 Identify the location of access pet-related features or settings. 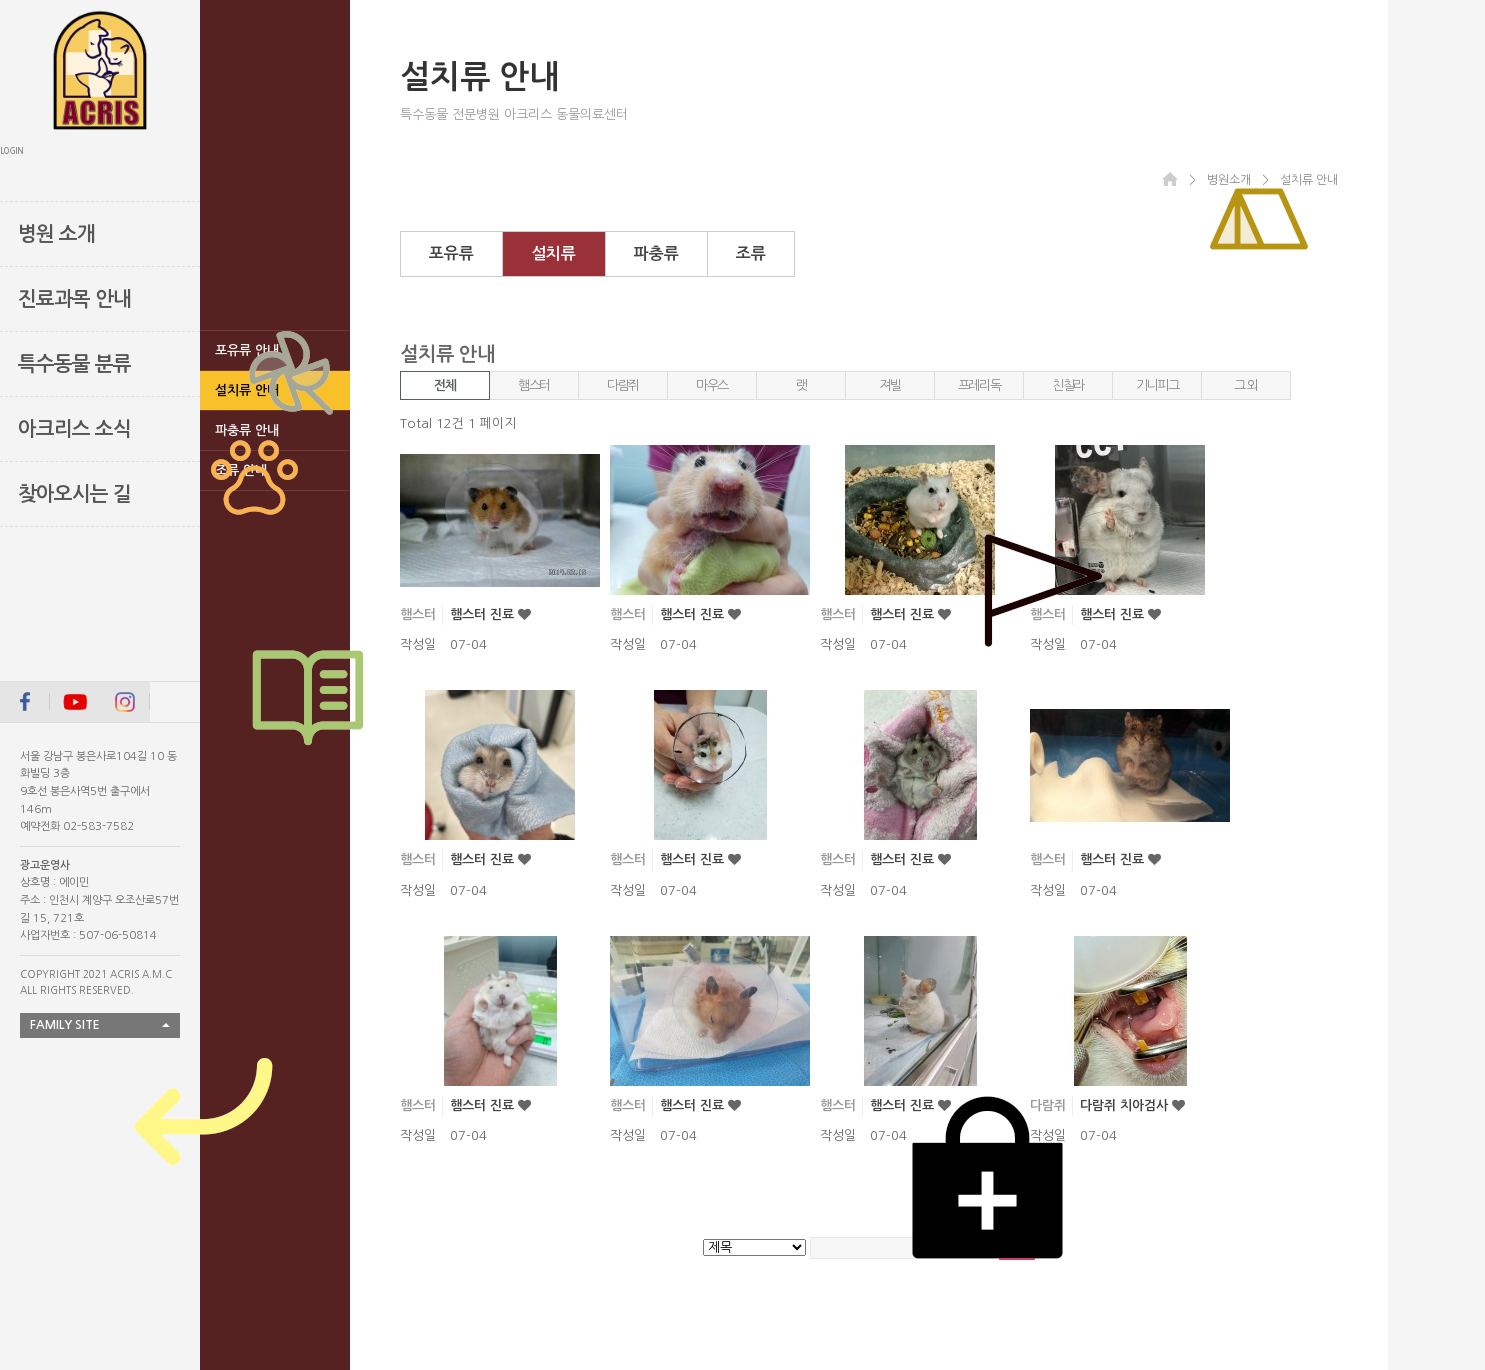
(254, 477).